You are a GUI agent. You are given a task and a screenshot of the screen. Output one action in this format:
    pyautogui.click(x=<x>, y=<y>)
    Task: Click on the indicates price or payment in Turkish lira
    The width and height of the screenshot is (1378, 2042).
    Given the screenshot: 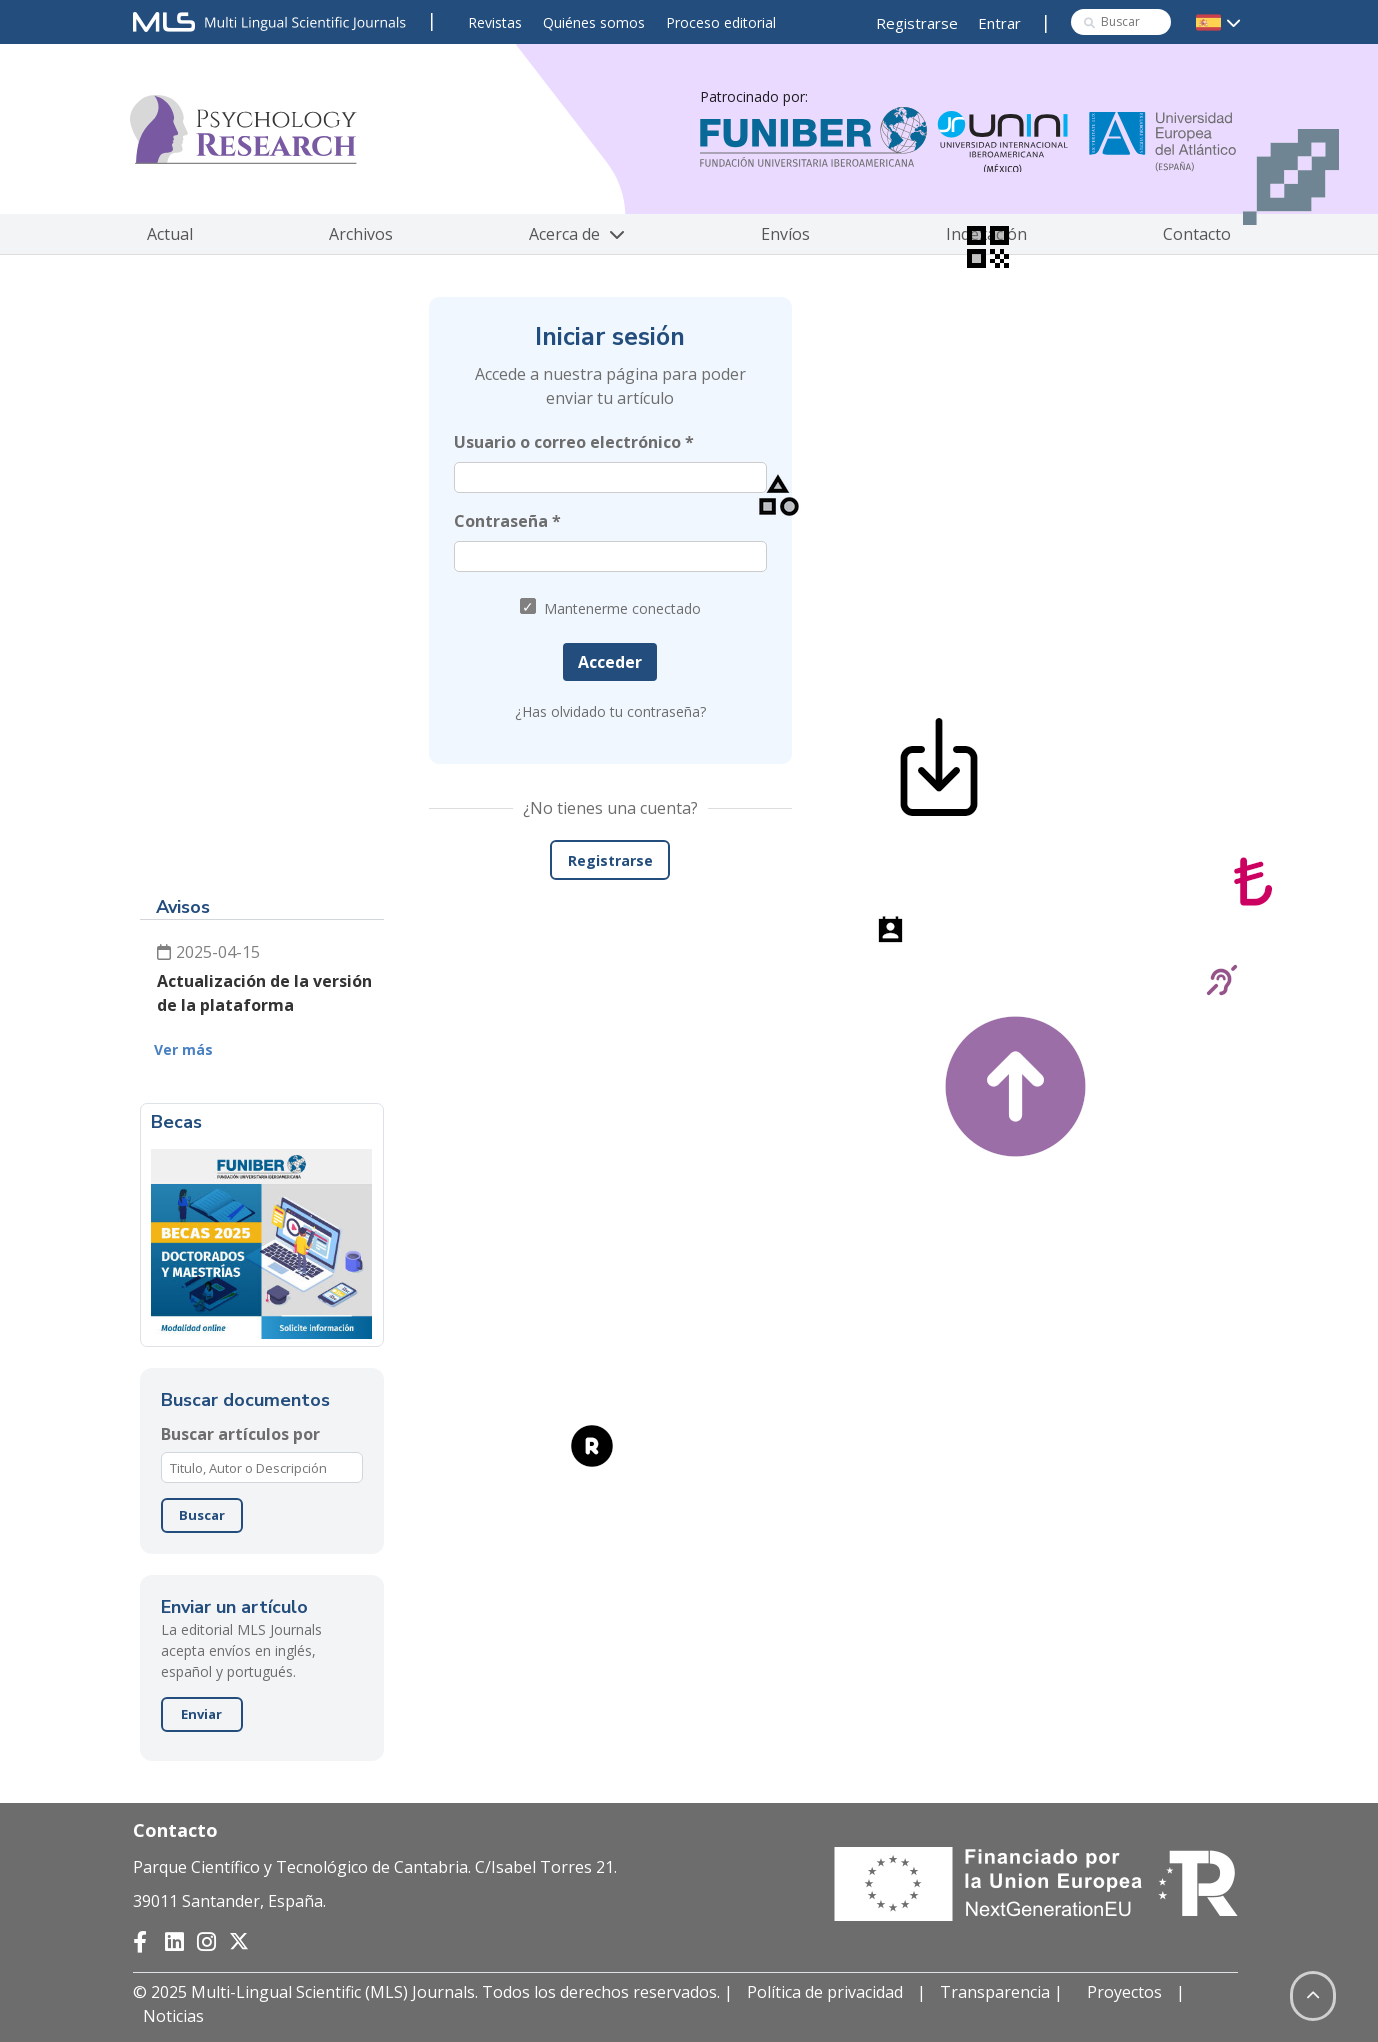 What is the action you would take?
    pyautogui.click(x=1250, y=881)
    